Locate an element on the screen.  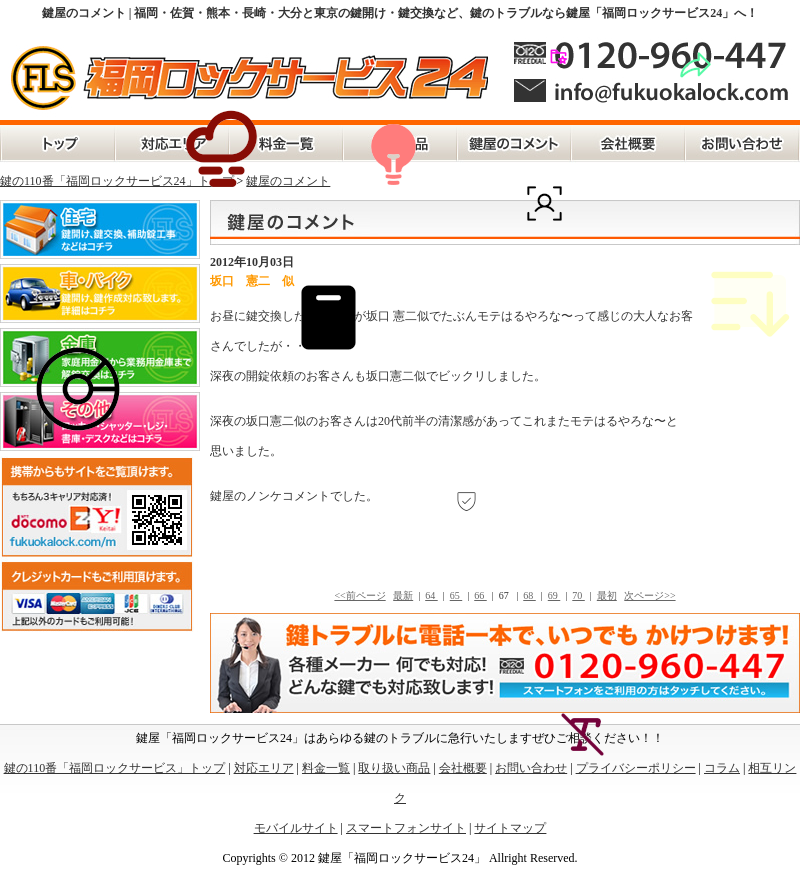
access your favorite or starred folders is located at coordinates (558, 56).